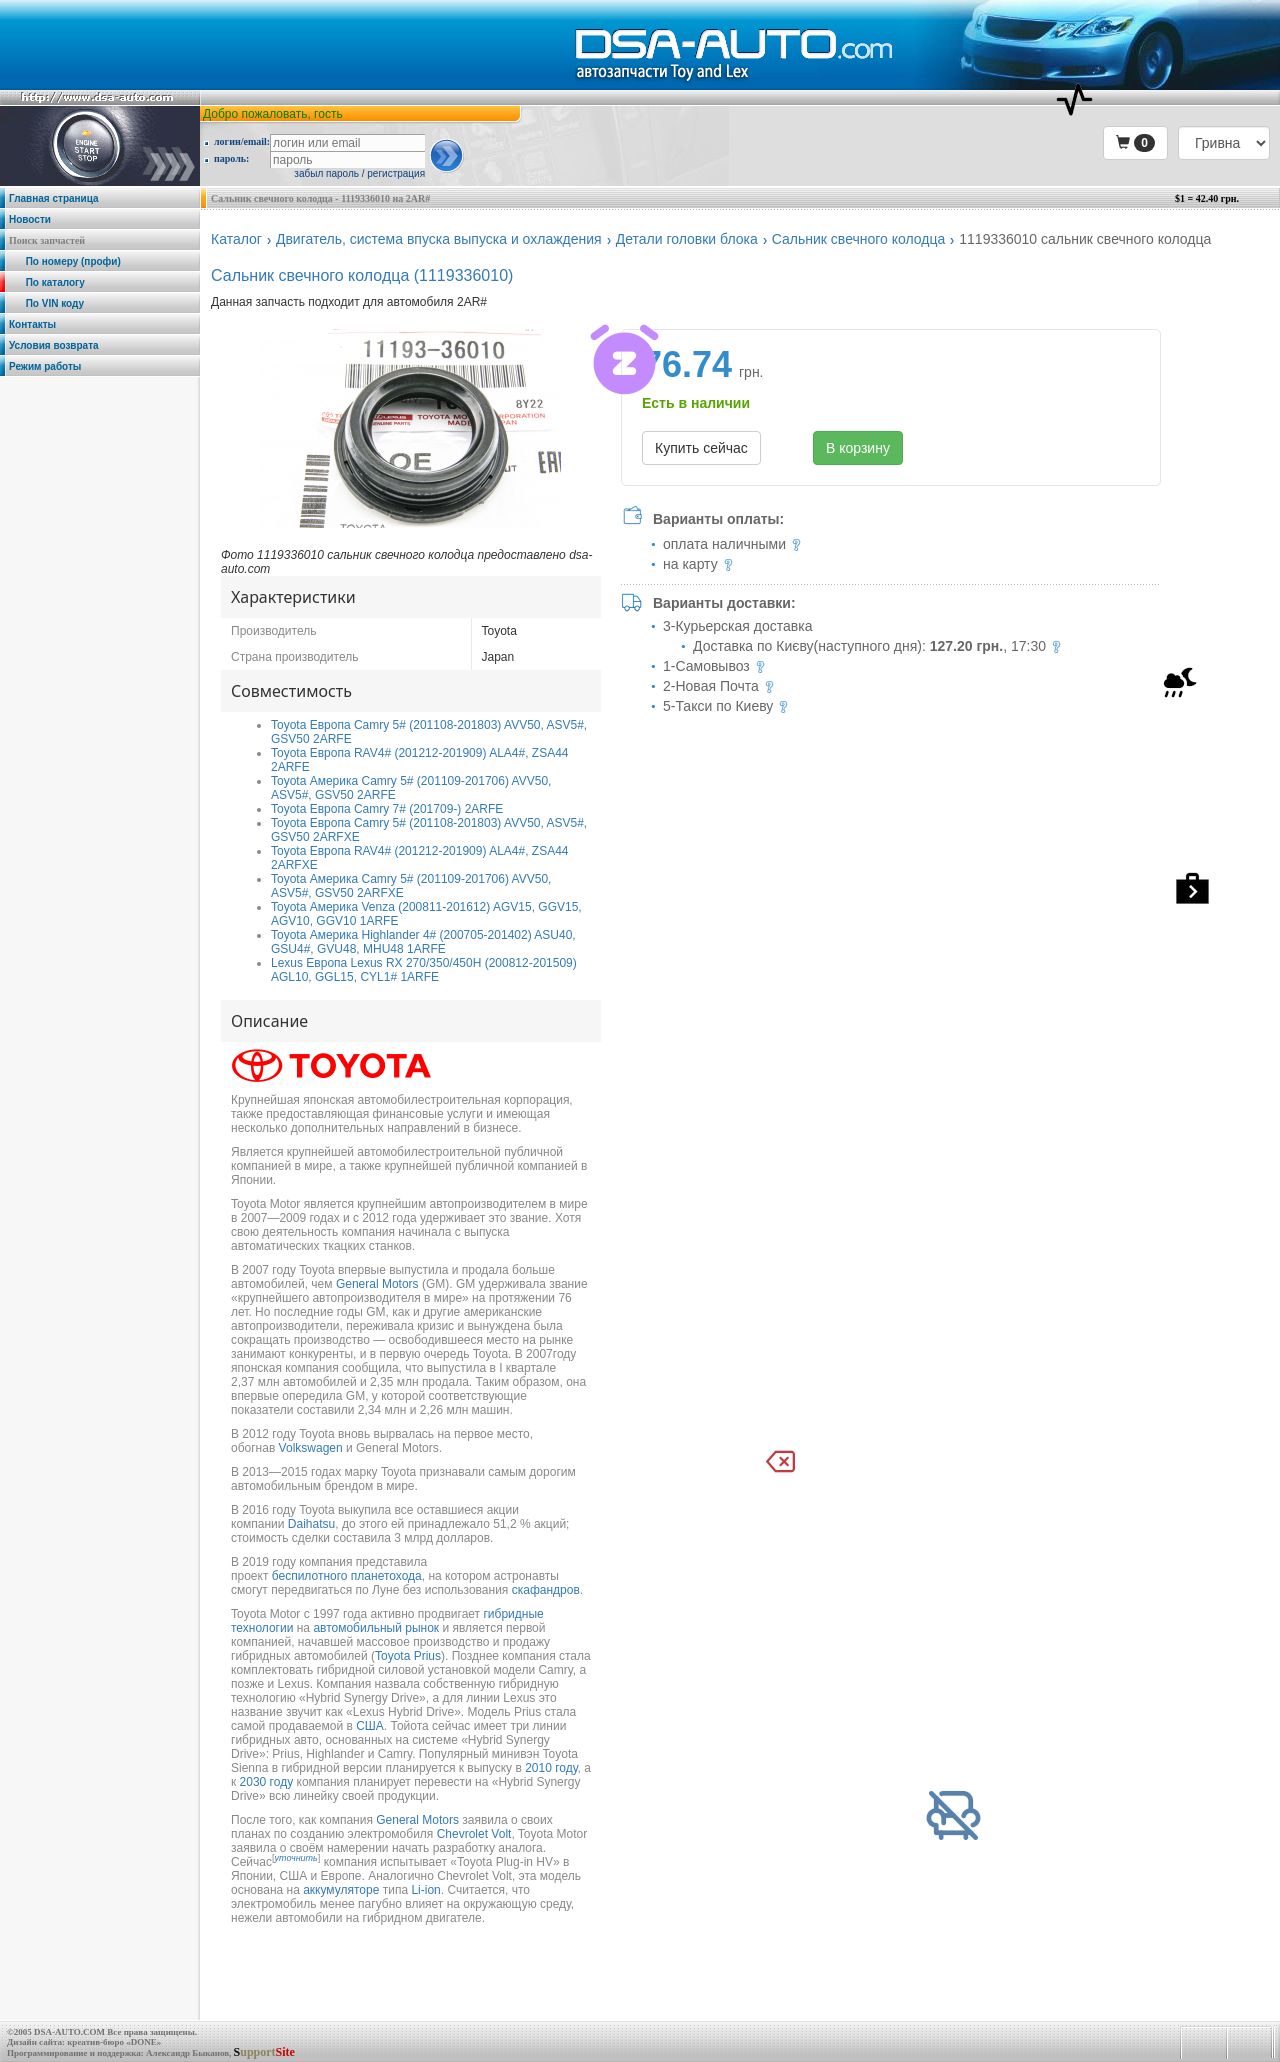 This screenshot has width=1280, height=2062. Describe the element at coordinates (1180, 682) in the screenshot. I see `indicates nighttime rain in weather forecast` at that location.